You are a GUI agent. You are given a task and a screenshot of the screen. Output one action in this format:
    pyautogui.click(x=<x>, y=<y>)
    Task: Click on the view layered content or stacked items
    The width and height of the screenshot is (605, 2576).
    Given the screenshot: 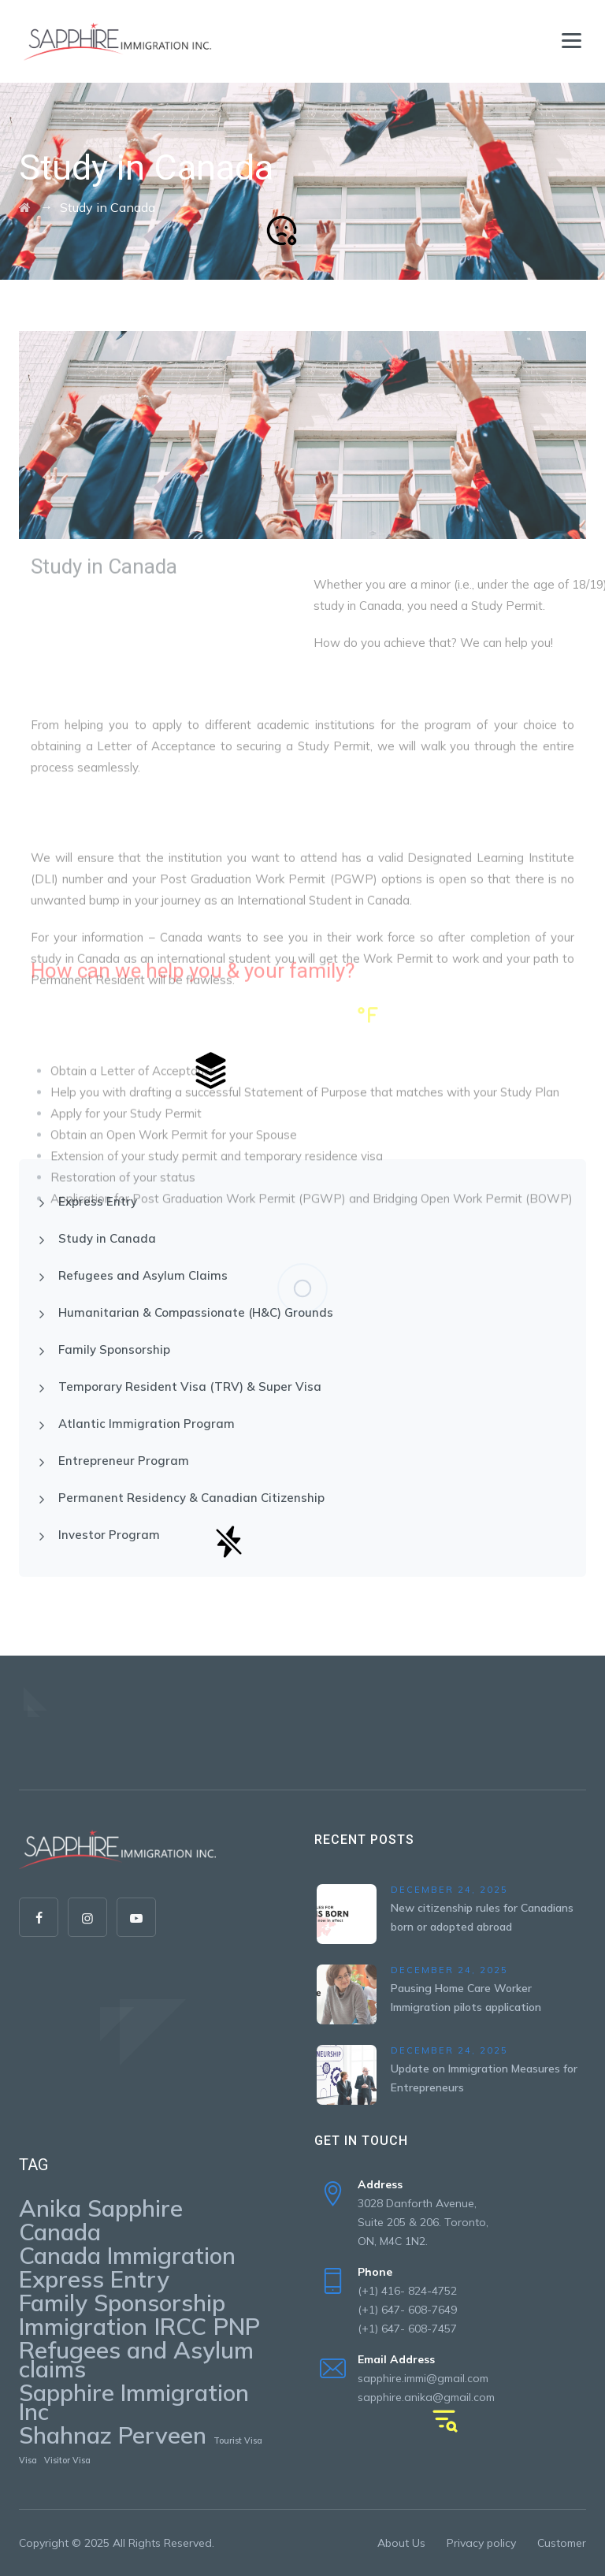 What is the action you would take?
    pyautogui.click(x=210, y=1070)
    